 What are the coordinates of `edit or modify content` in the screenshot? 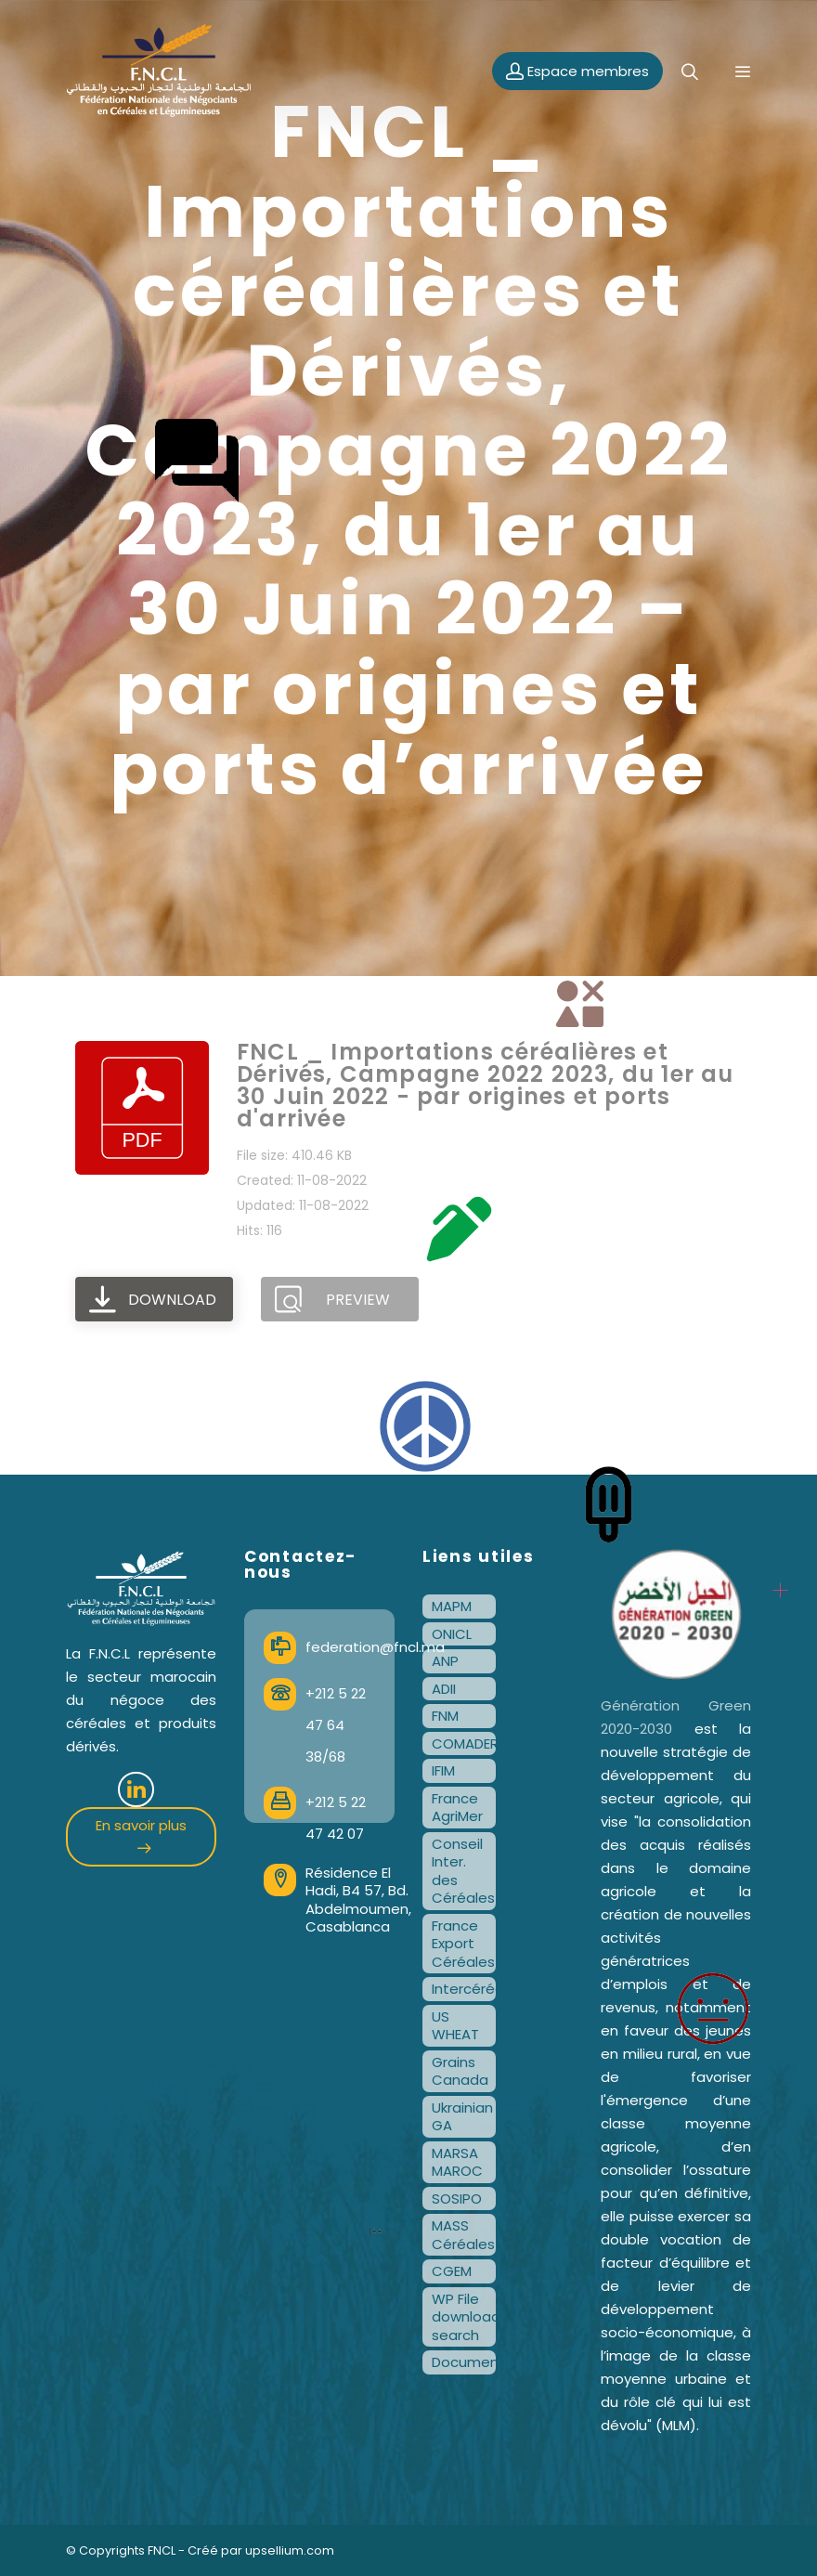 It's located at (459, 1229).